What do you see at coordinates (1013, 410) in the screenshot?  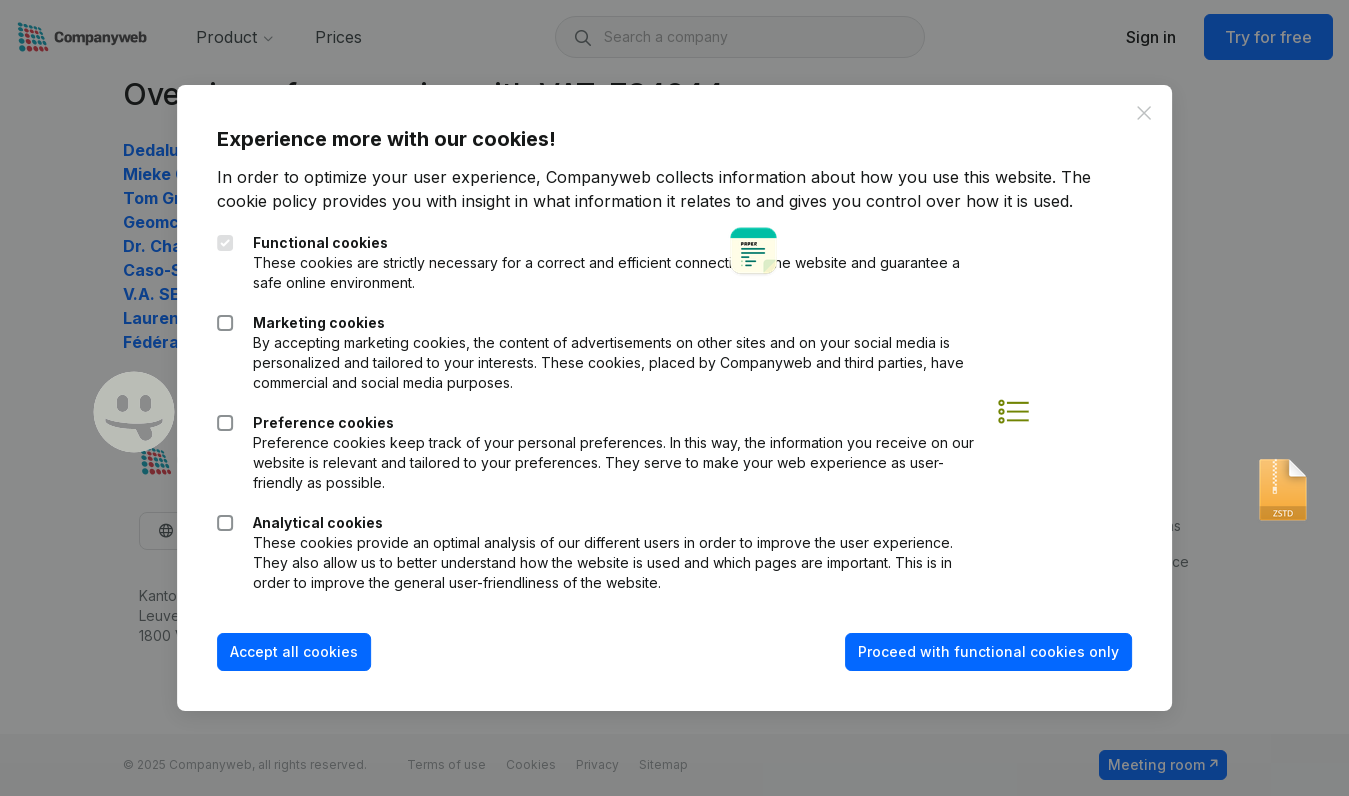 I see `view task list or to-do items` at bounding box center [1013, 410].